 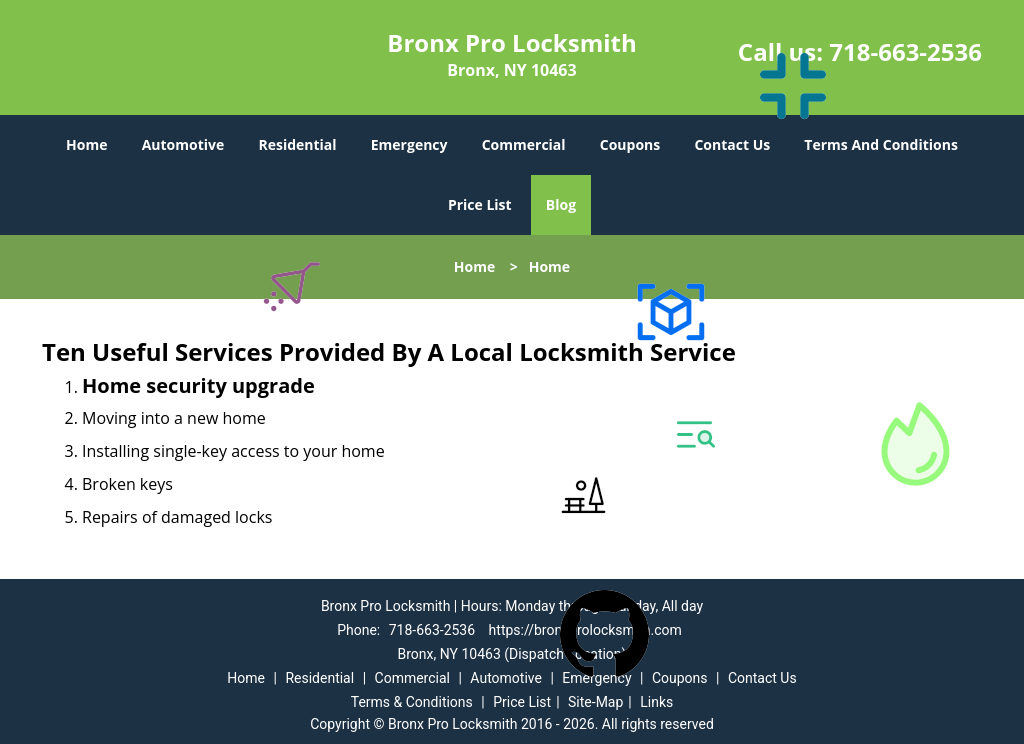 What do you see at coordinates (291, 284) in the screenshot?
I see `access bathroom or shower facilities` at bounding box center [291, 284].